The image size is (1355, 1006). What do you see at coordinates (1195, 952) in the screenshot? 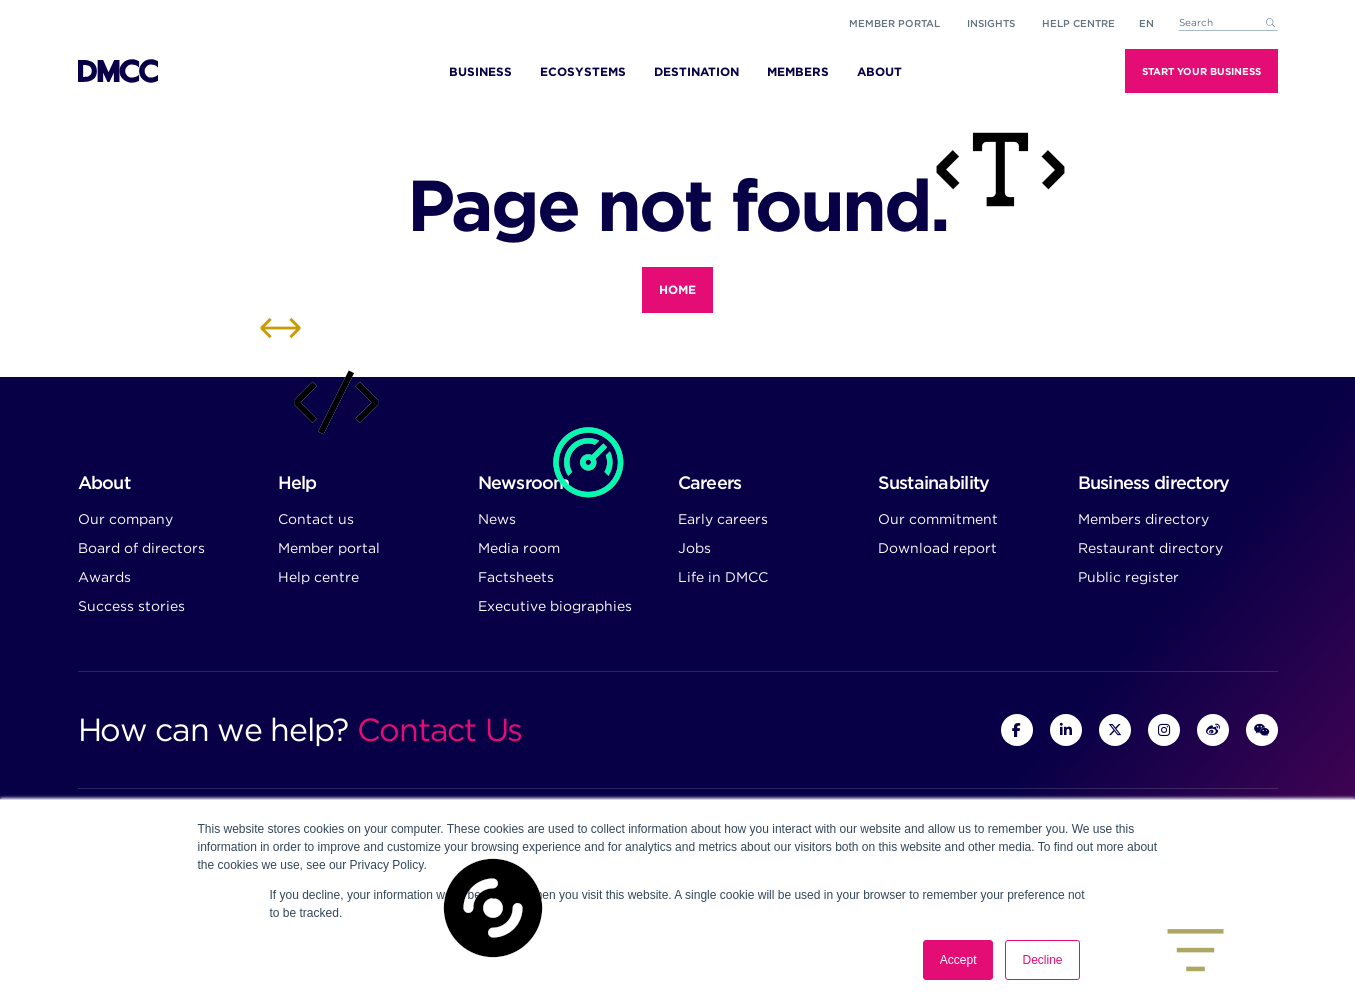
I see `filter or sort list items` at bounding box center [1195, 952].